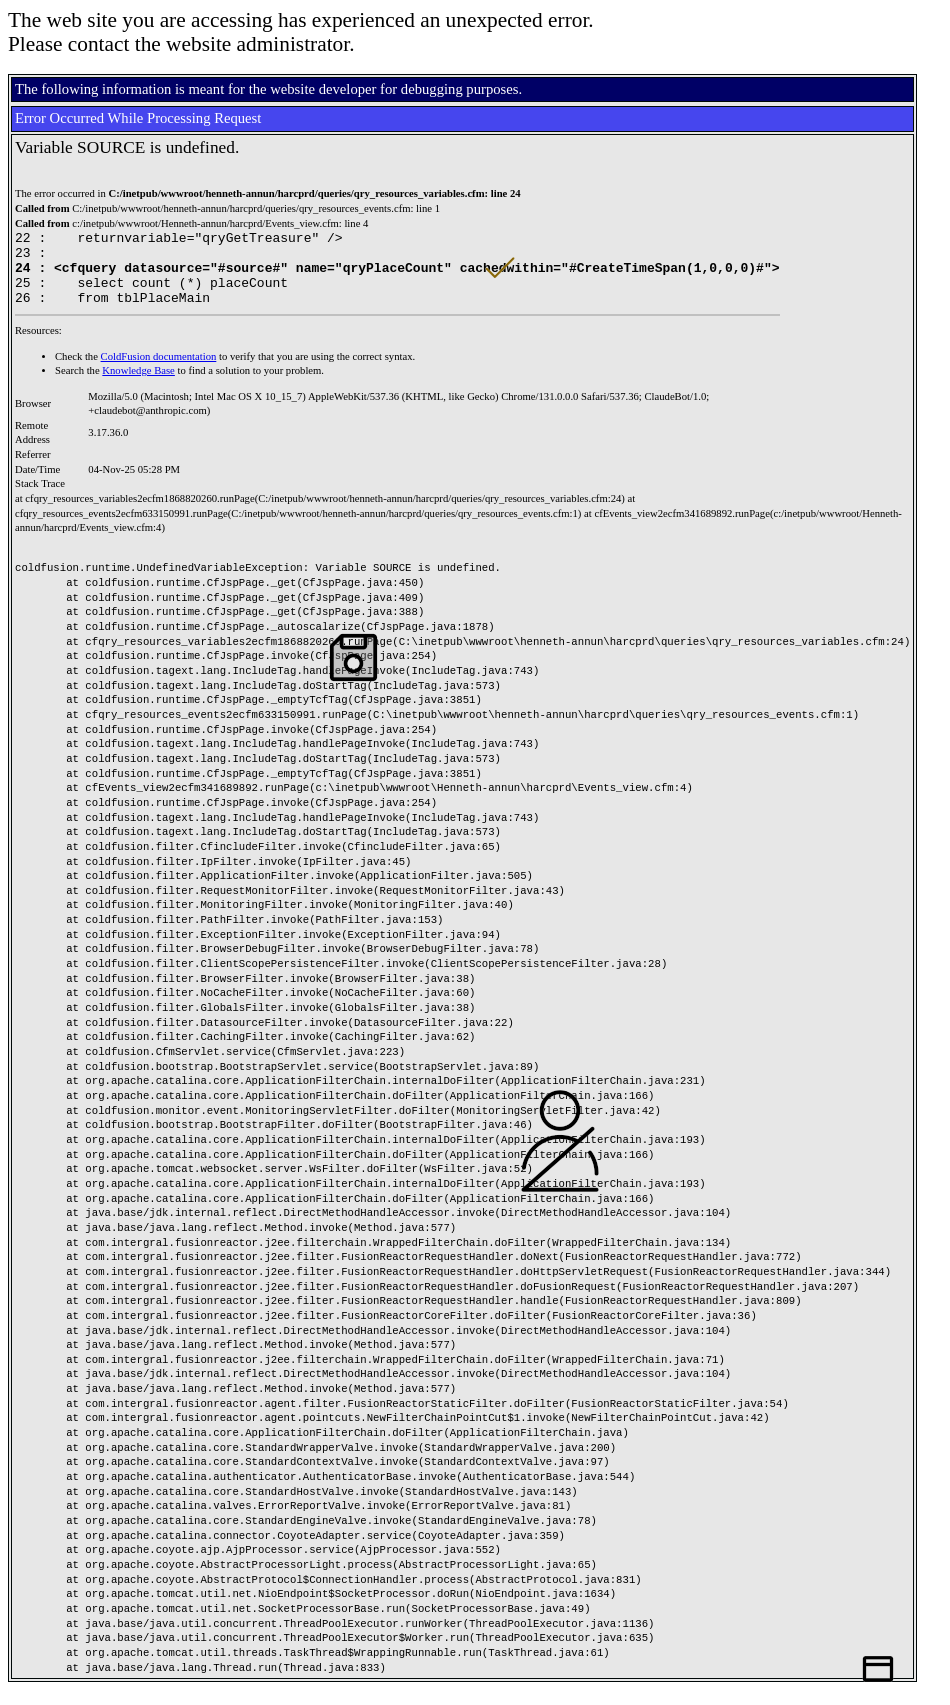  I want to click on confirm or submit an action, so click(499, 266).